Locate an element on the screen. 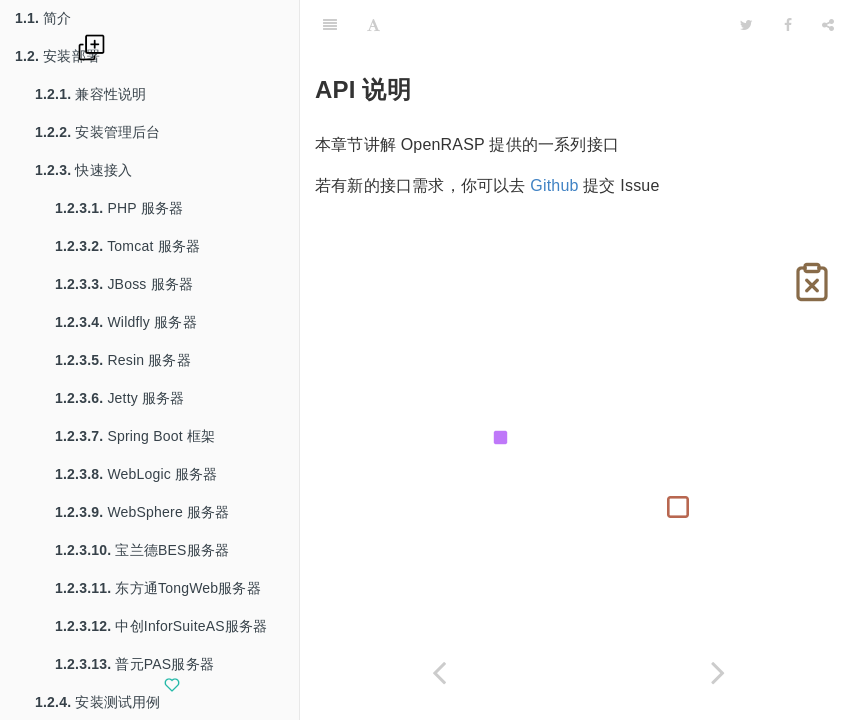 The width and height of the screenshot is (857, 720). duplicate or copy this item is located at coordinates (91, 47).